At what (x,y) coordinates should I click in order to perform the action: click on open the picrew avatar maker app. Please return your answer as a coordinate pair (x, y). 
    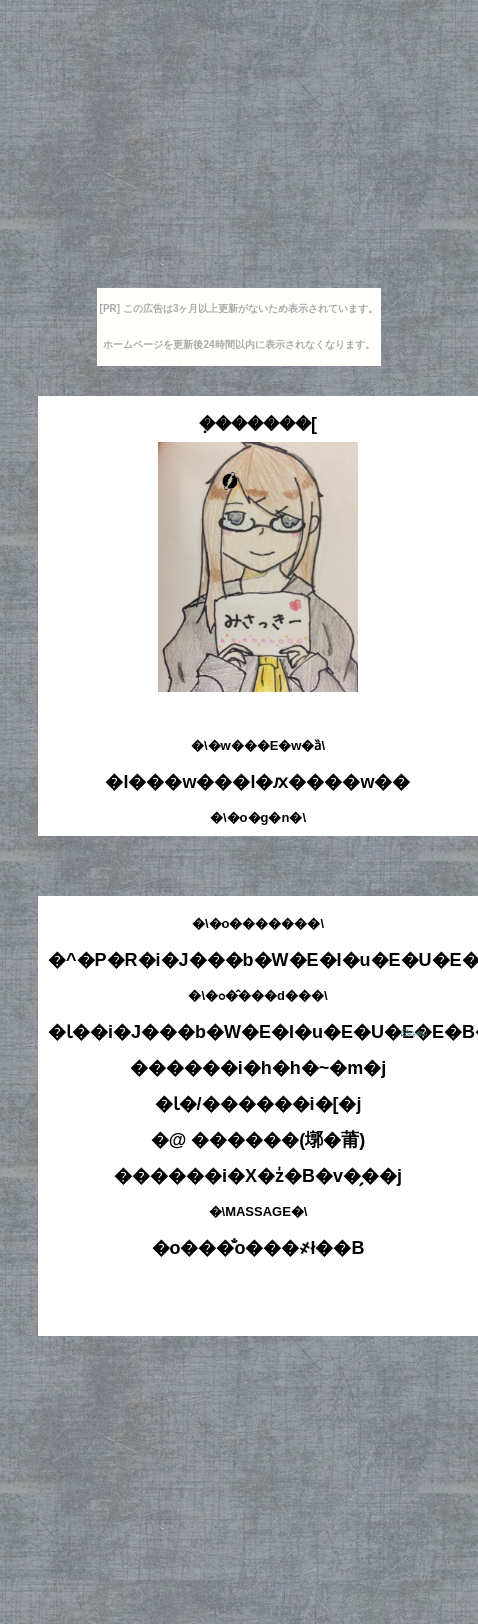
    Looking at the image, I should click on (414, 1033).